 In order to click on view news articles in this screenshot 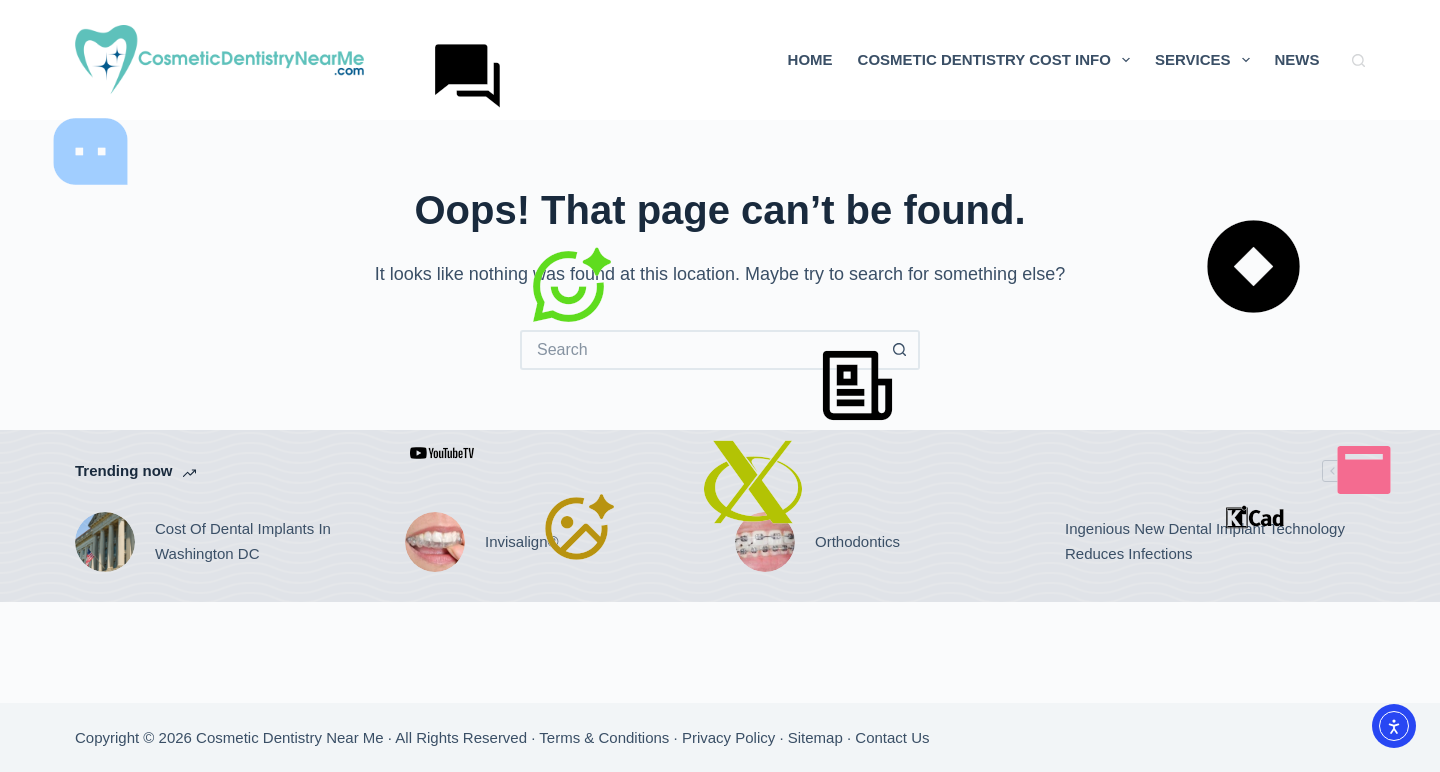, I will do `click(857, 385)`.